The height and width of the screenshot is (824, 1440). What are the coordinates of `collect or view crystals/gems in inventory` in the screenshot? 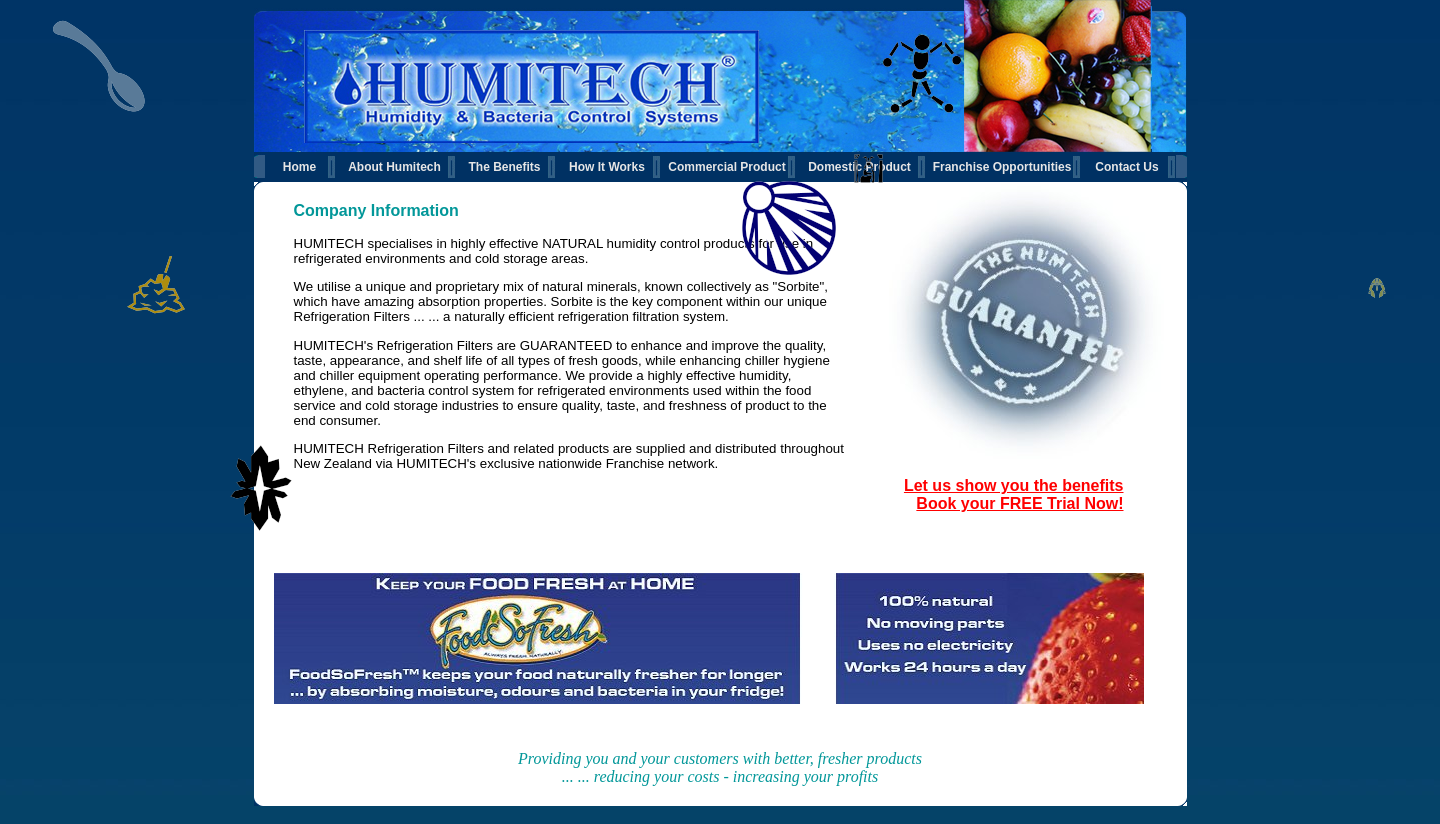 It's located at (259, 488).